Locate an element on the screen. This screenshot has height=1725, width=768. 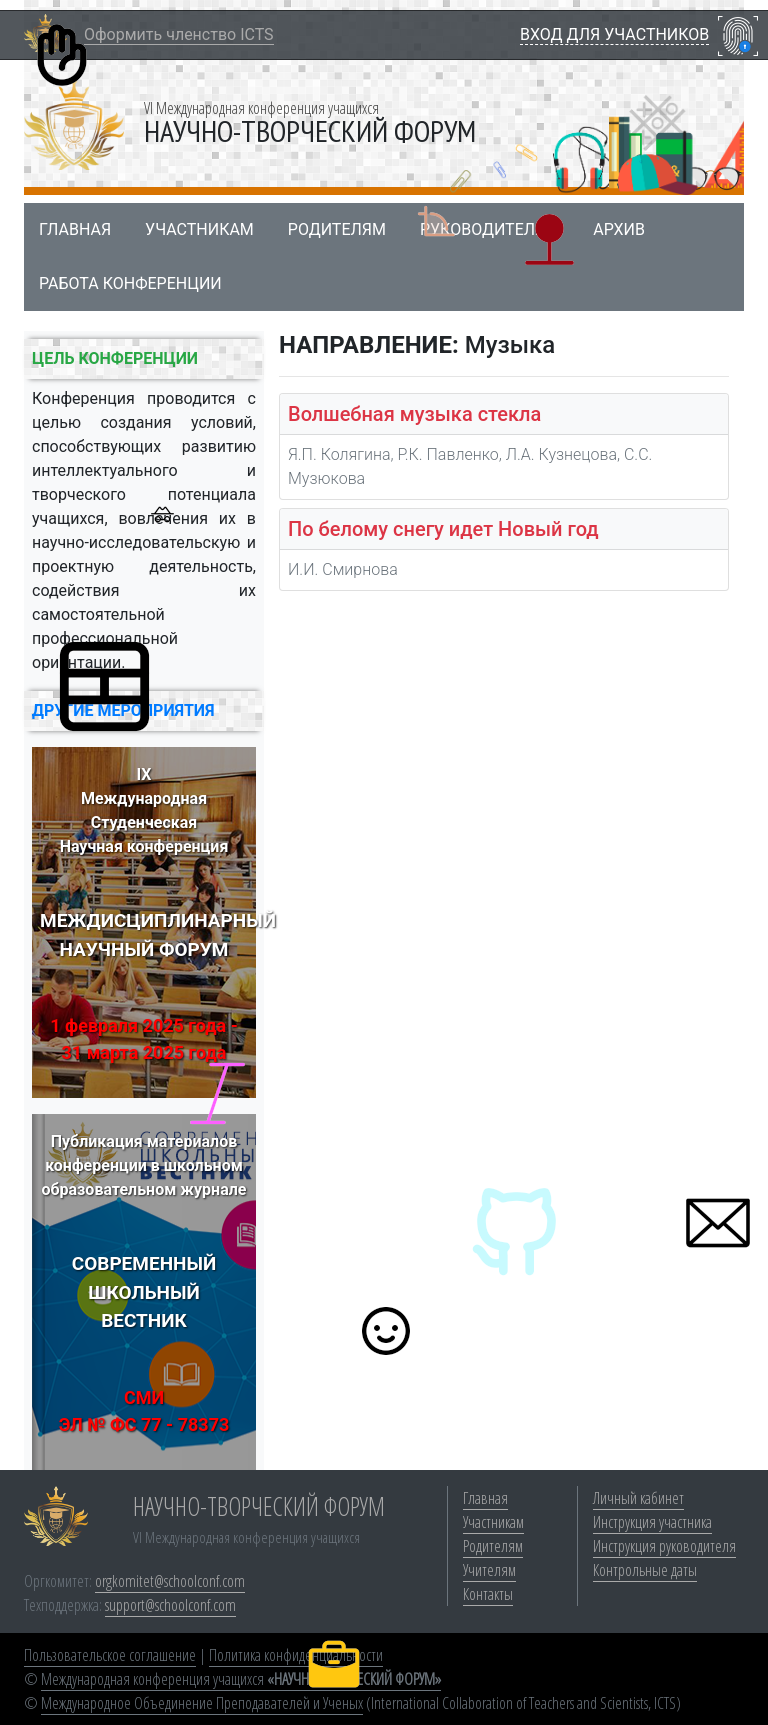
stop or pause an action is located at coordinates (62, 55).